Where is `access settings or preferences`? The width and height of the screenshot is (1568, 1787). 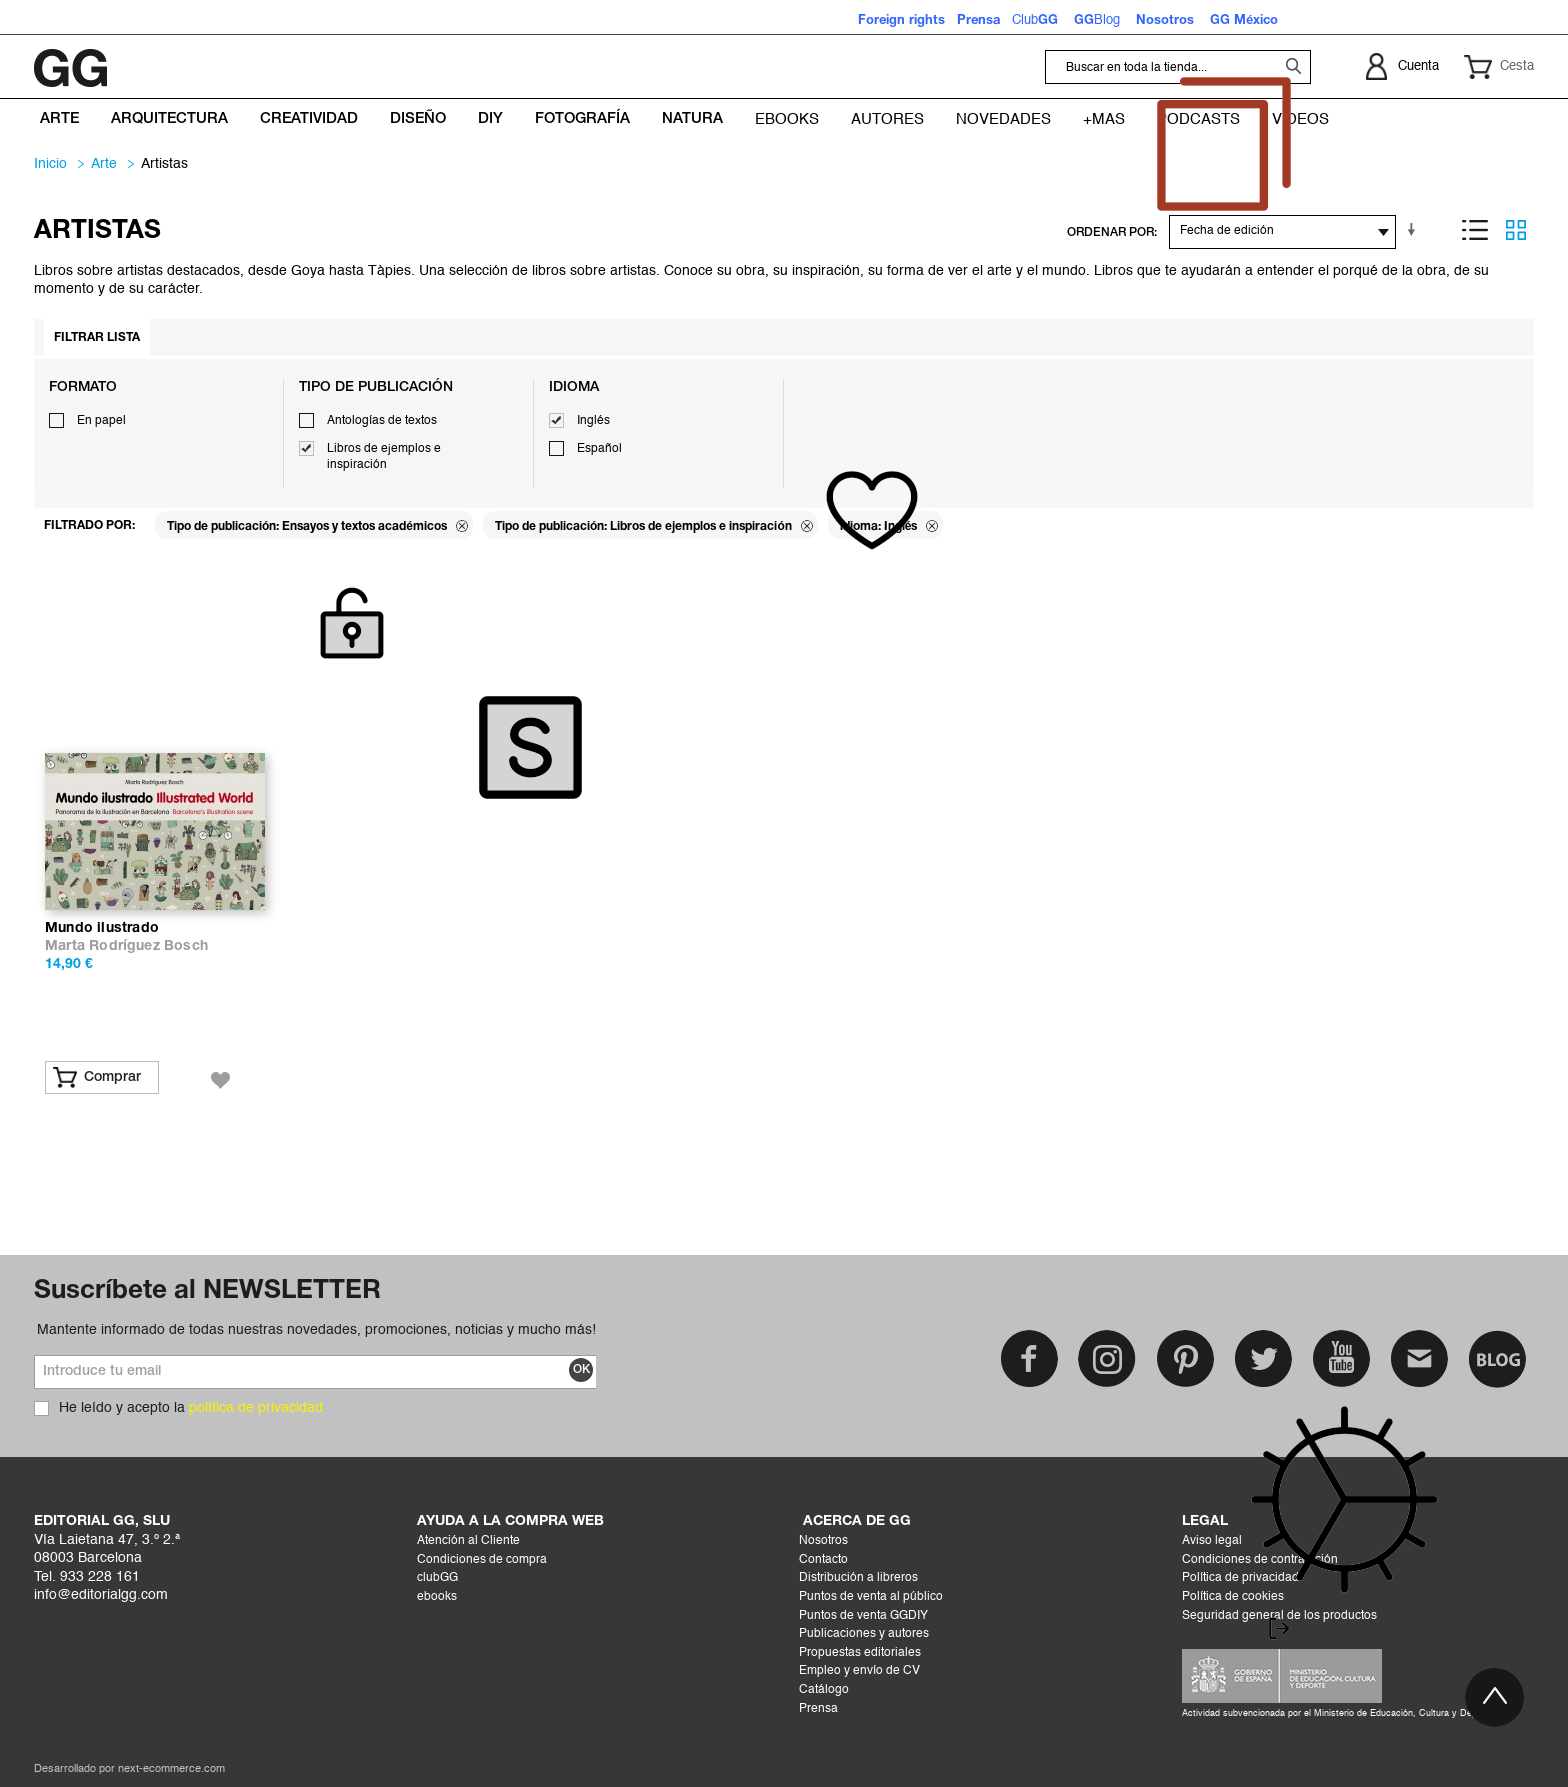
access settings or preferences is located at coordinates (1344, 1499).